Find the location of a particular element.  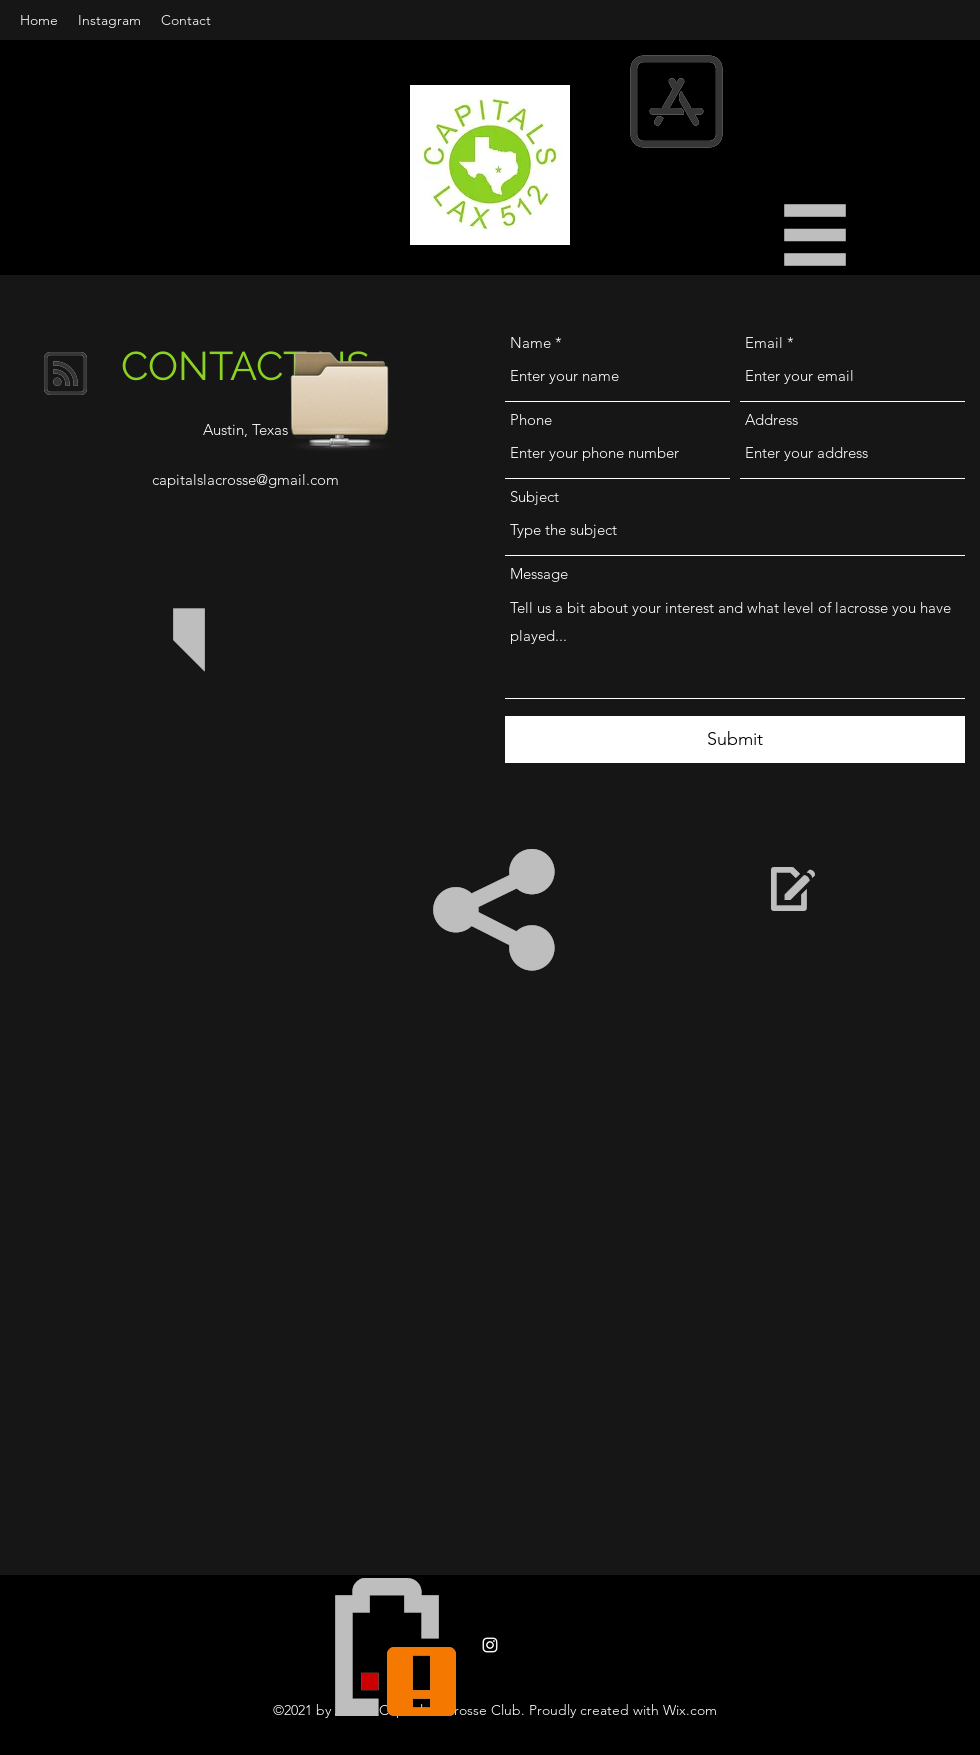

access files stored on a remote server is located at coordinates (339, 402).